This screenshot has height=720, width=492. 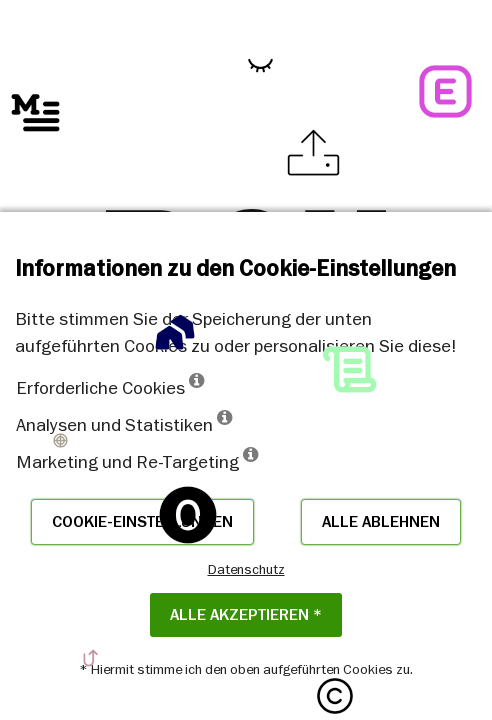 I want to click on hide password or sensitive content, so click(x=260, y=64).